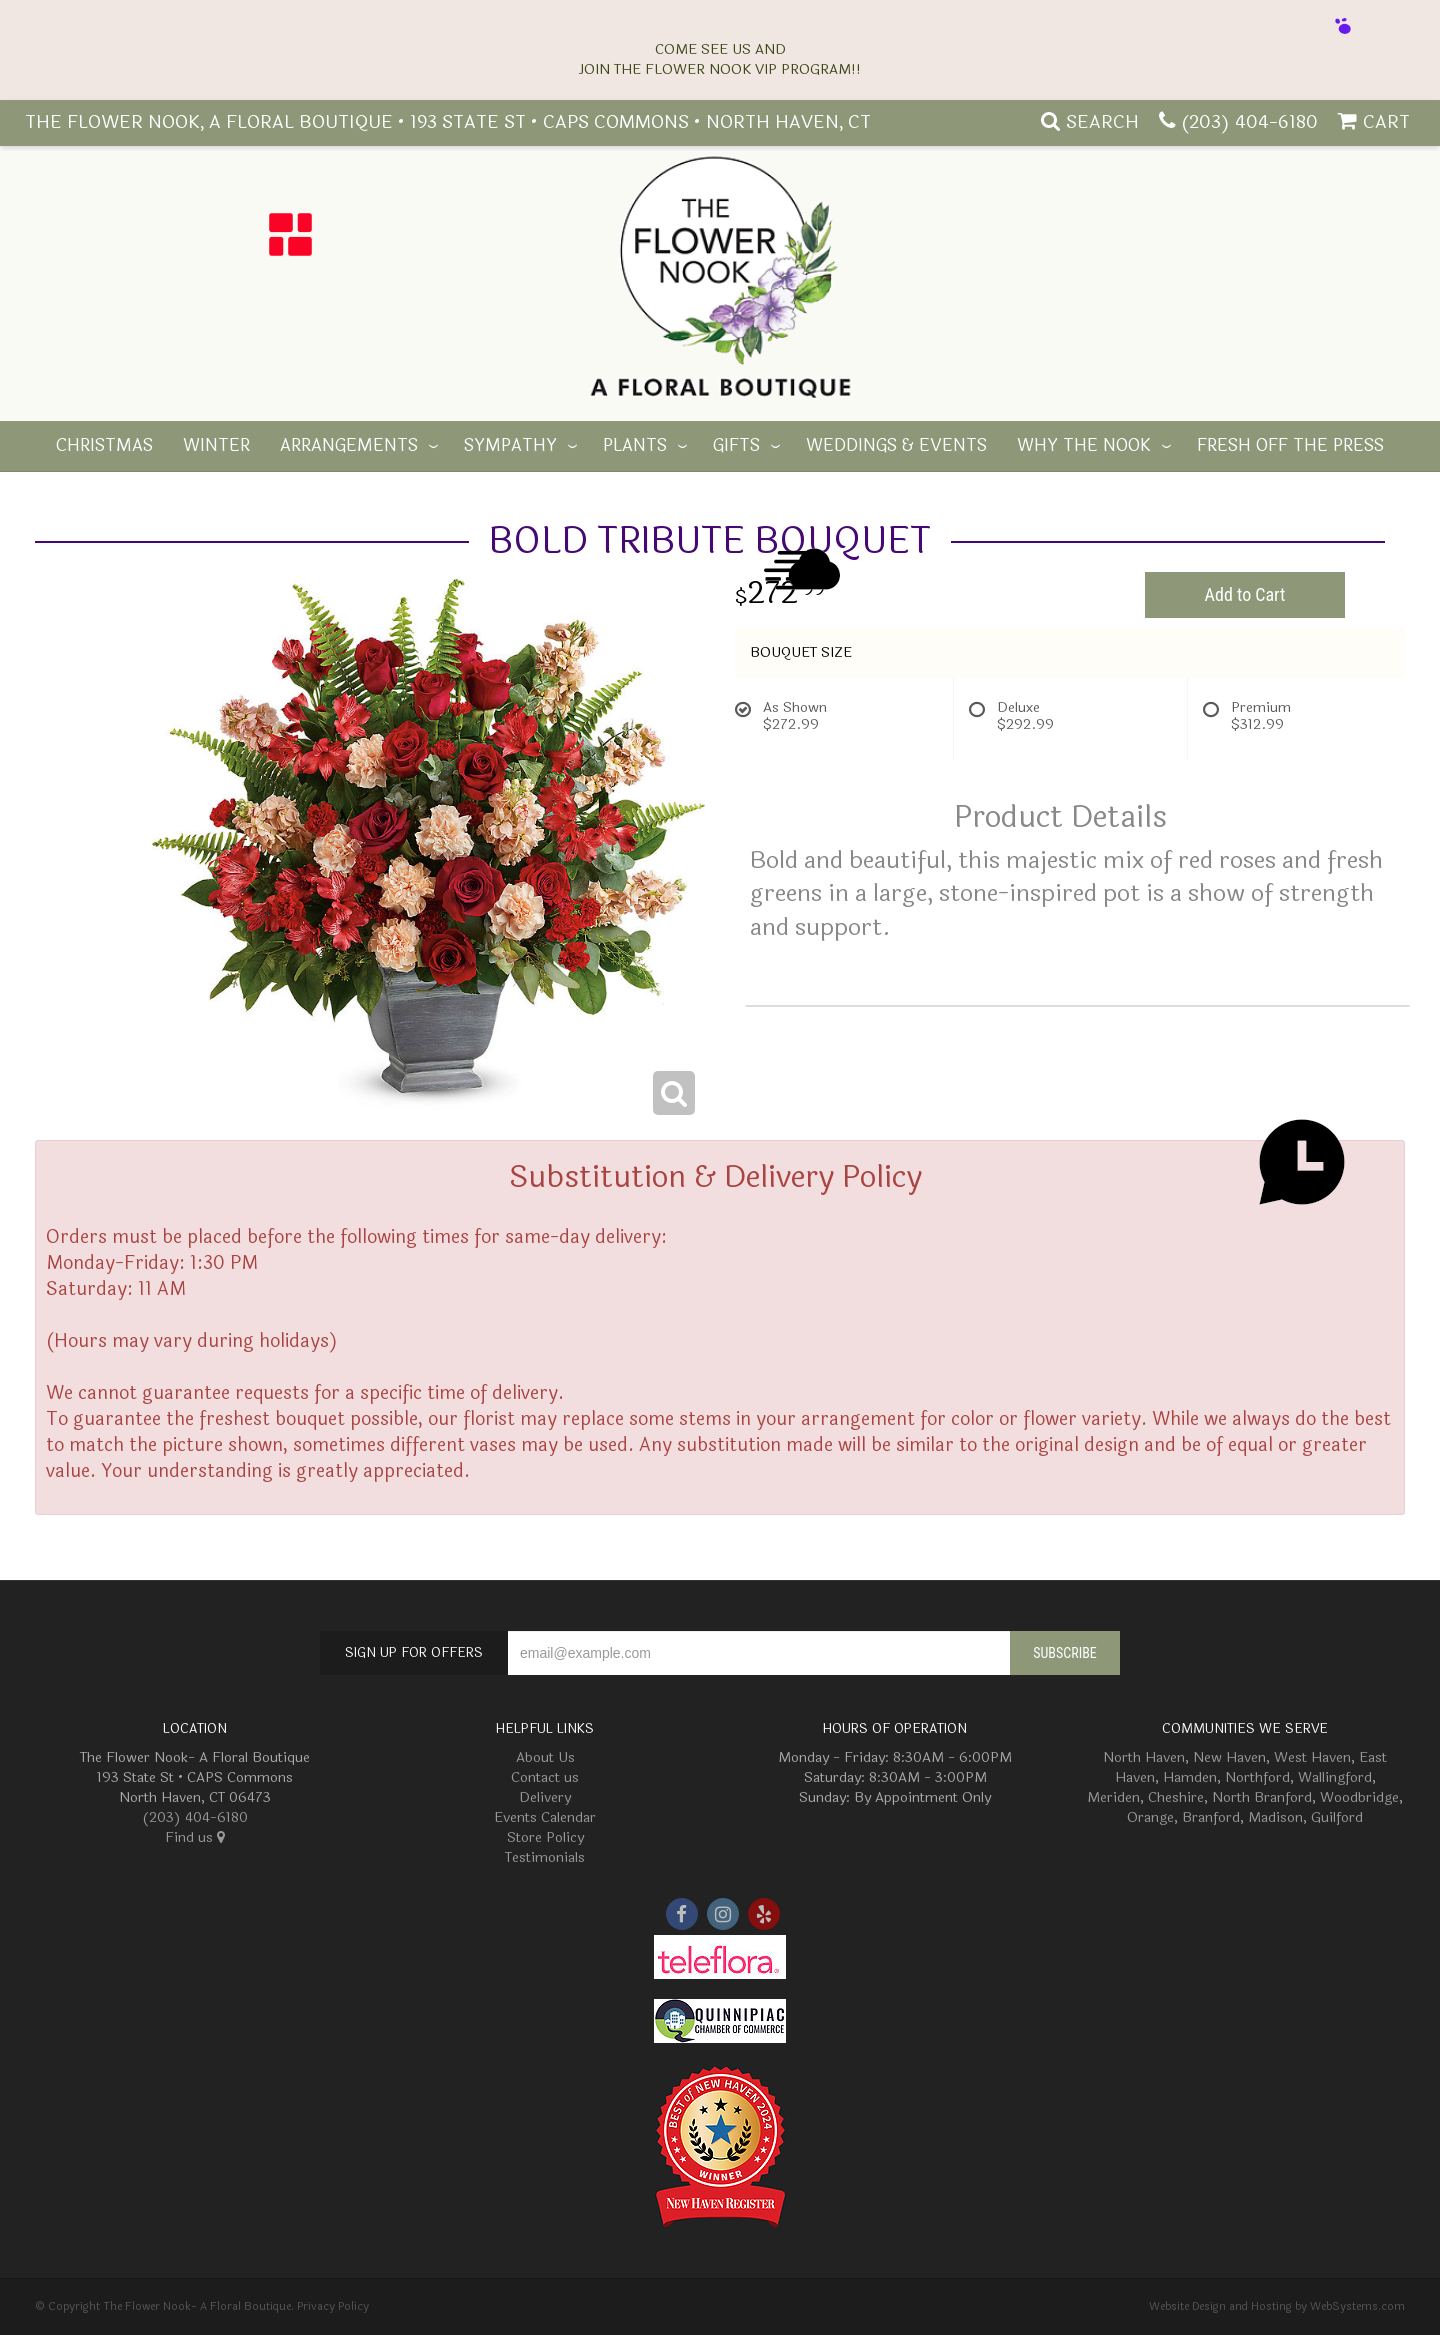 The height and width of the screenshot is (2335, 1440). Describe the element at coordinates (802, 569) in the screenshot. I see `cloudways hosting platform logo` at that location.